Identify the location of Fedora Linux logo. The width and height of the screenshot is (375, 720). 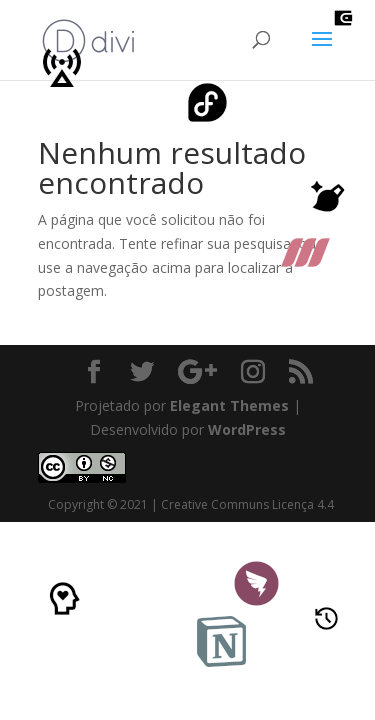
(207, 102).